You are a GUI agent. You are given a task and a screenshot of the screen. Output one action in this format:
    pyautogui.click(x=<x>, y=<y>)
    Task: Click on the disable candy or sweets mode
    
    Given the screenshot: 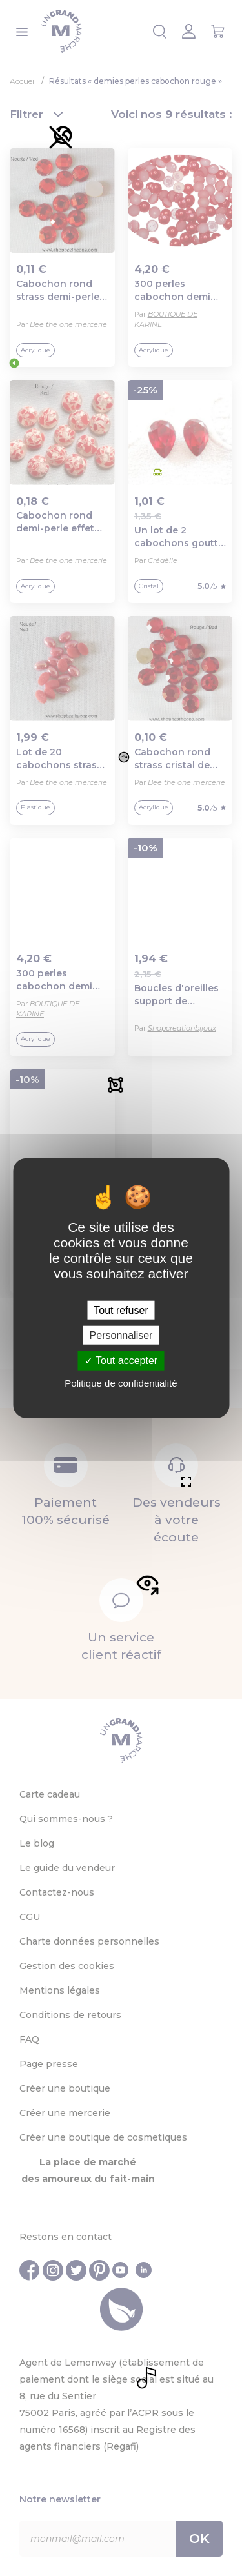 What is the action you would take?
    pyautogui.click(x=61, y=137)
    